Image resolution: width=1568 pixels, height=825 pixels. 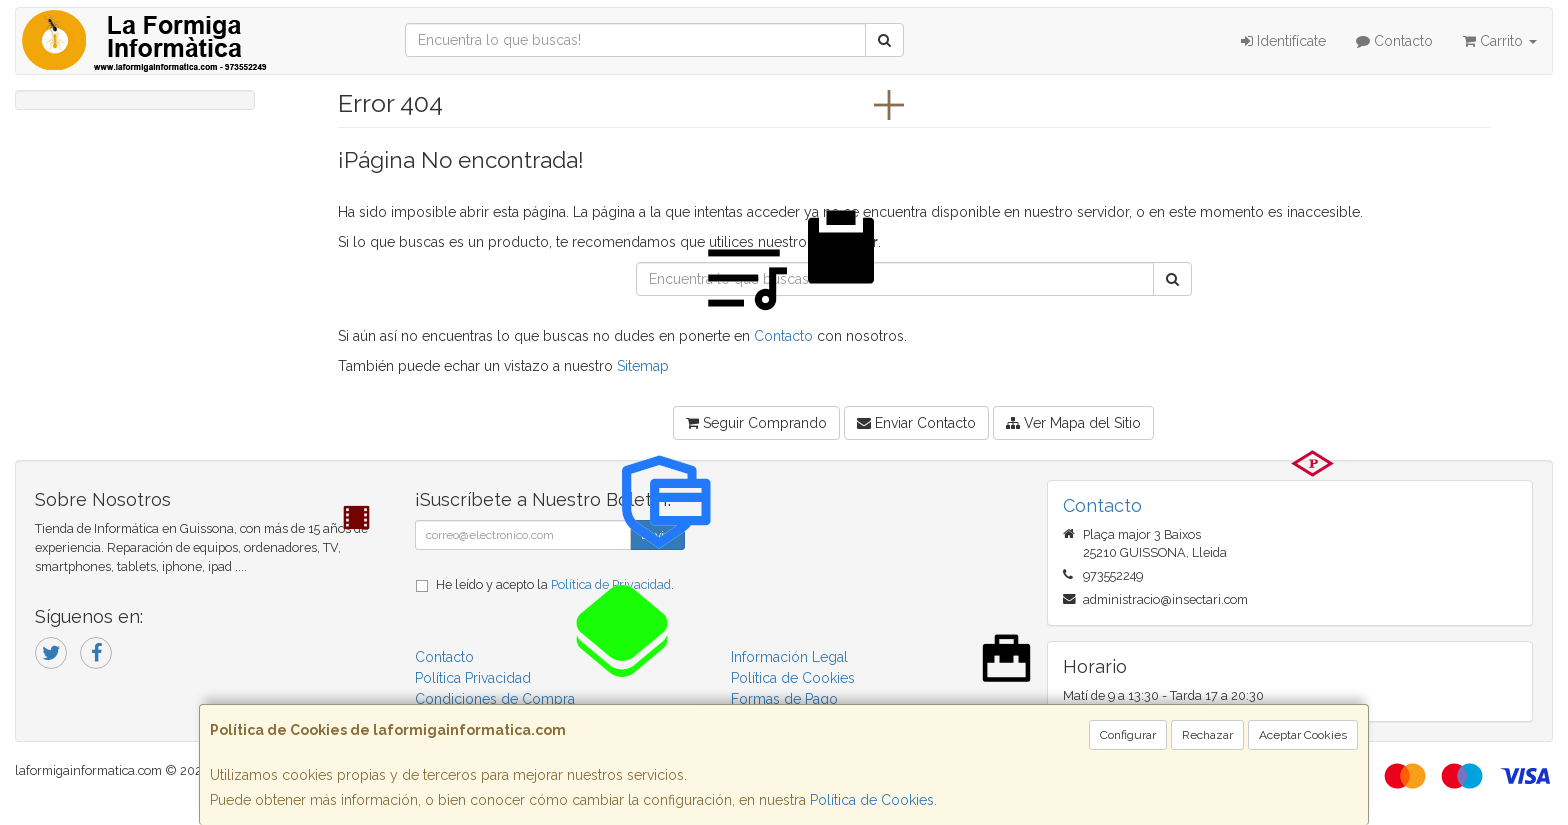 What do you see at coordinates (356, 517) in the screenshot?
I see `access video or film content` at bounding box center [356, 517].